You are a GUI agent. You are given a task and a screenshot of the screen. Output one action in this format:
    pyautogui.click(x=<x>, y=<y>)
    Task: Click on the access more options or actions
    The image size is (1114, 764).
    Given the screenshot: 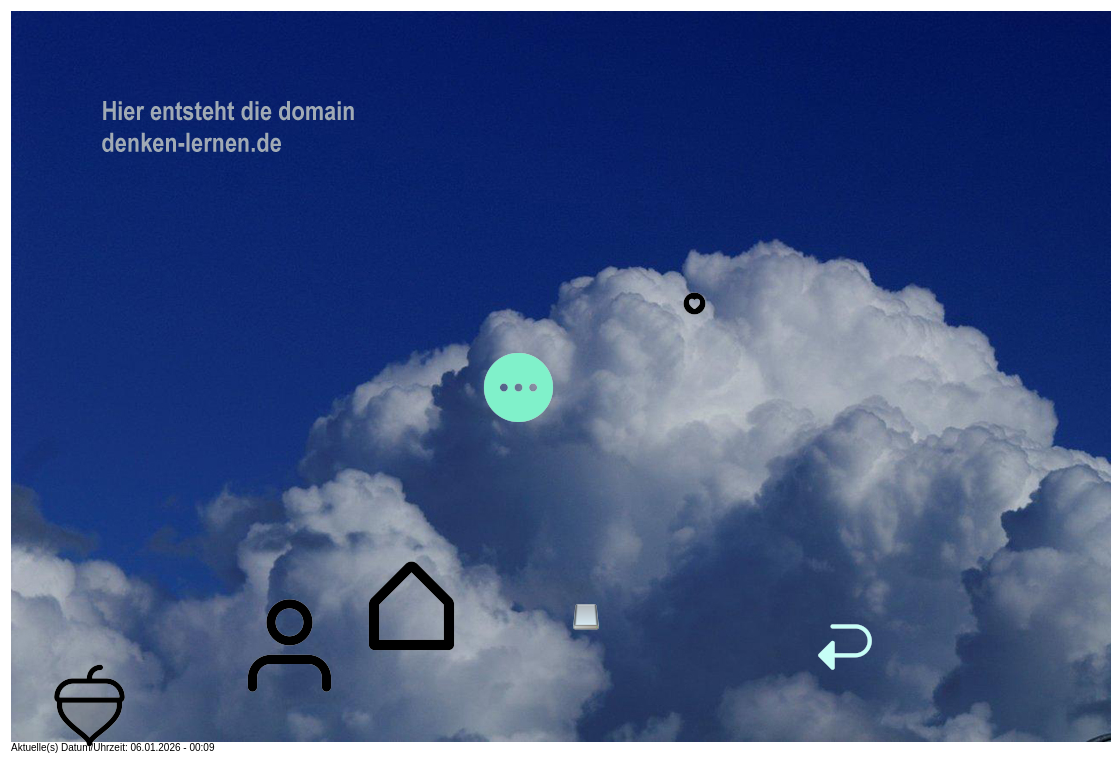 What is the action you would take?
    pyautogui.click(x=518, y=387)
    